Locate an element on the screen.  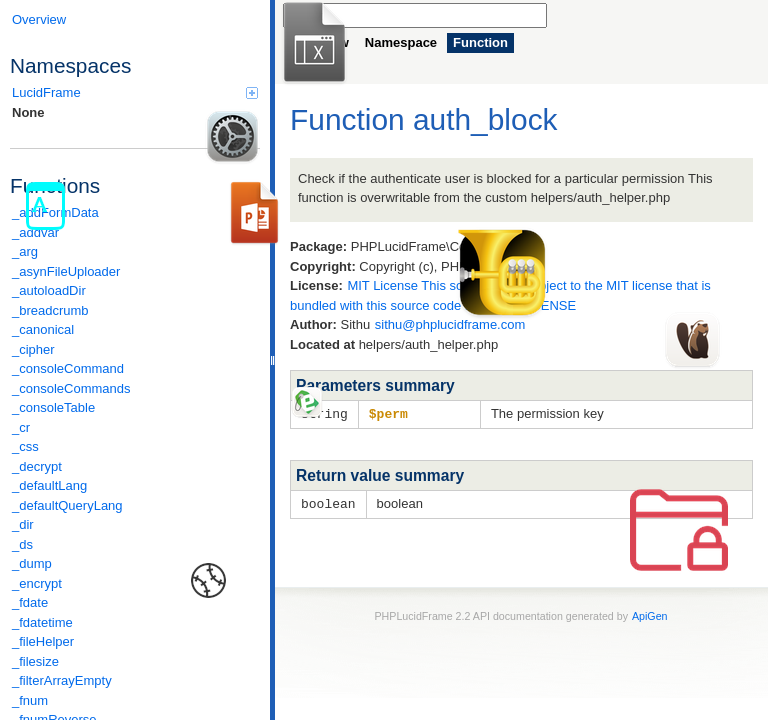
open ebook reader app is located at coordinates (47, 206).